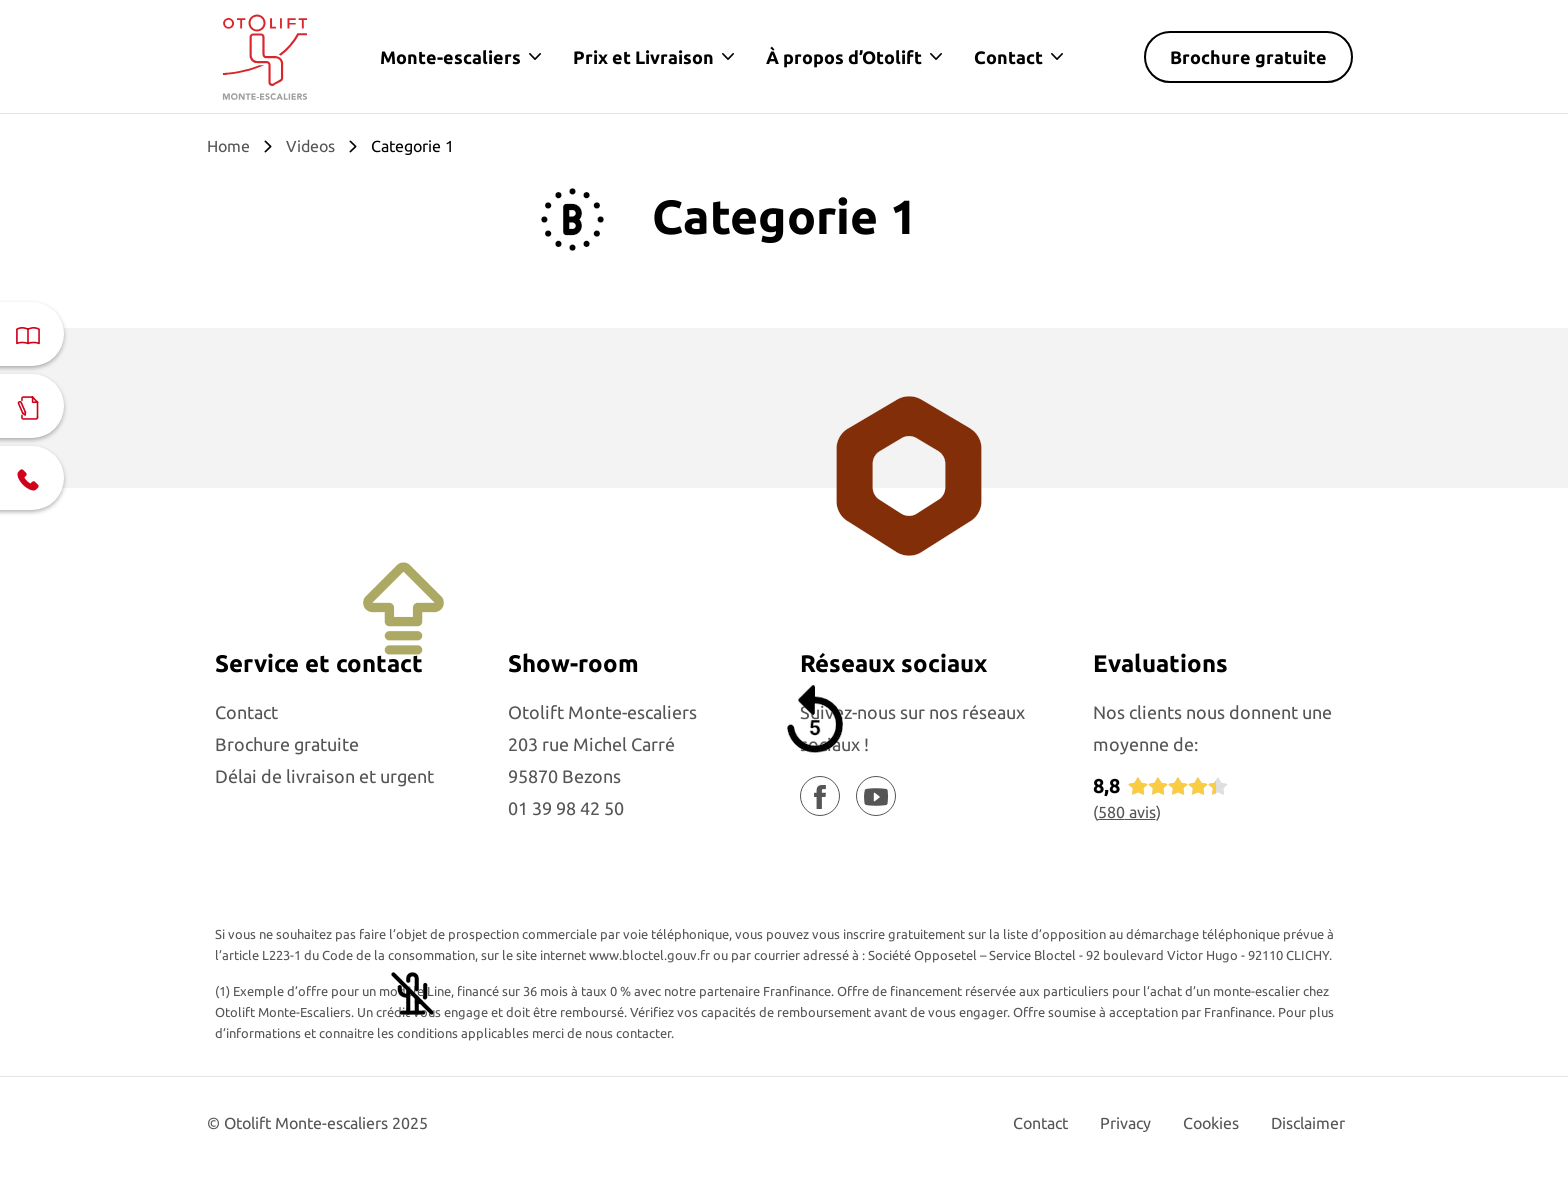  What do you see at coordinates (909, 476) in the screenshot?
I see `access assembly or build tools` at bounding box center [909, 476].